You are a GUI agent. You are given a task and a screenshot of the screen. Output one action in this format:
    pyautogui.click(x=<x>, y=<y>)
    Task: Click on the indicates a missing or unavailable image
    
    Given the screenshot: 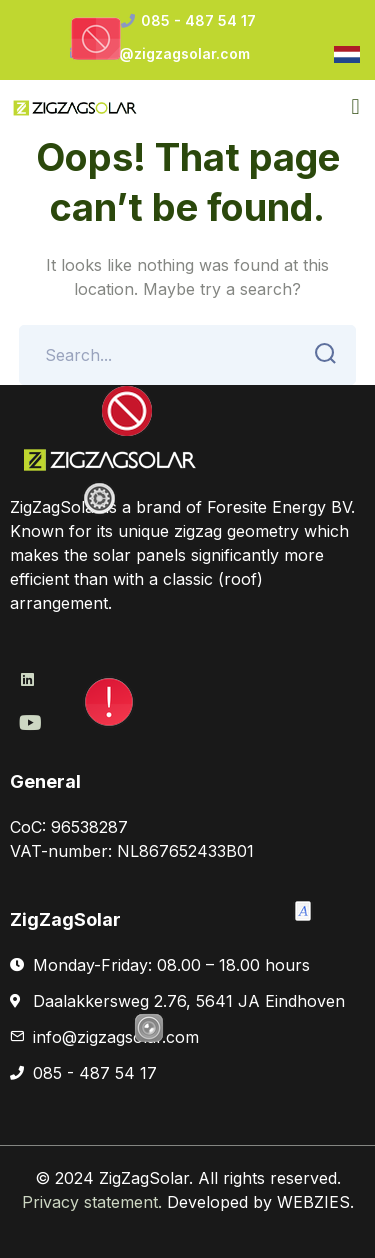 What is the action you would take?
    pyautogui.click(x=96, y=37)
    